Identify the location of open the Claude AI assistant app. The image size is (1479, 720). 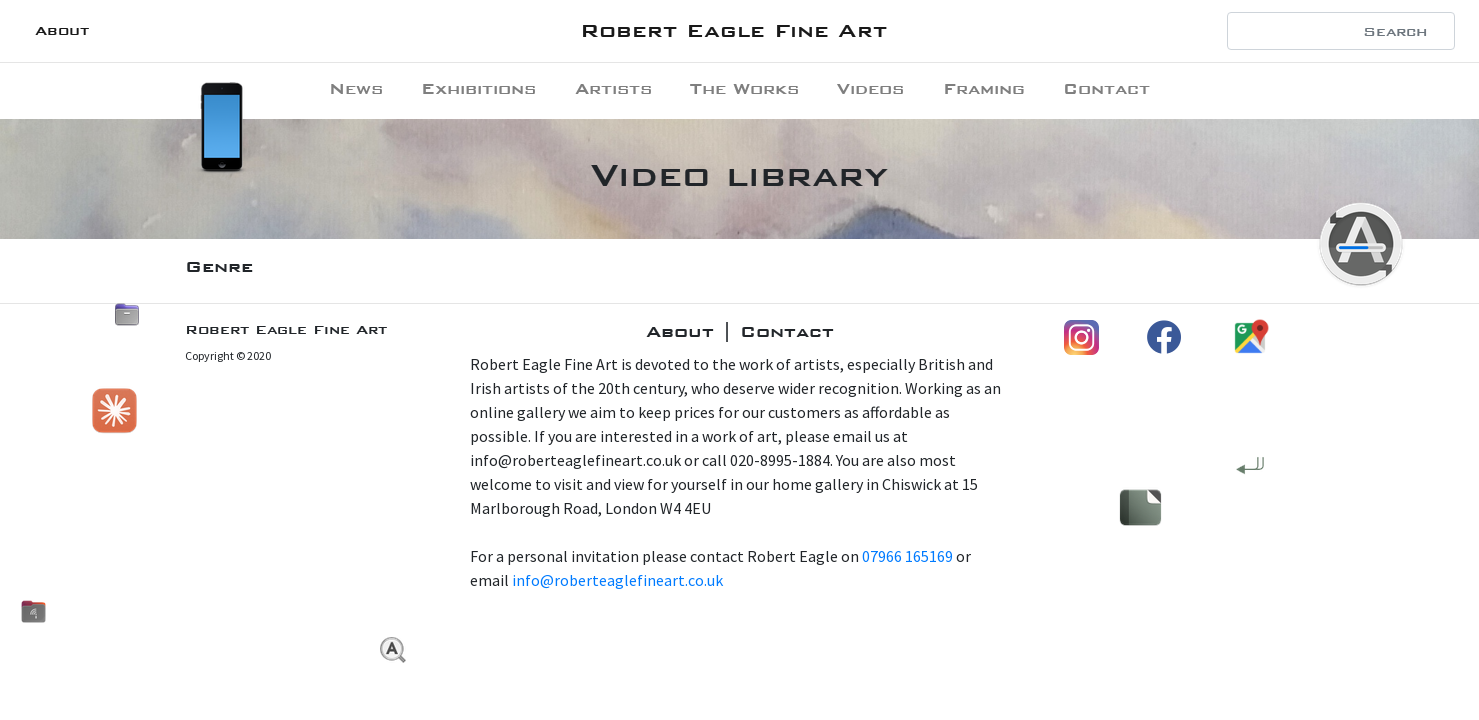
(114, 410).